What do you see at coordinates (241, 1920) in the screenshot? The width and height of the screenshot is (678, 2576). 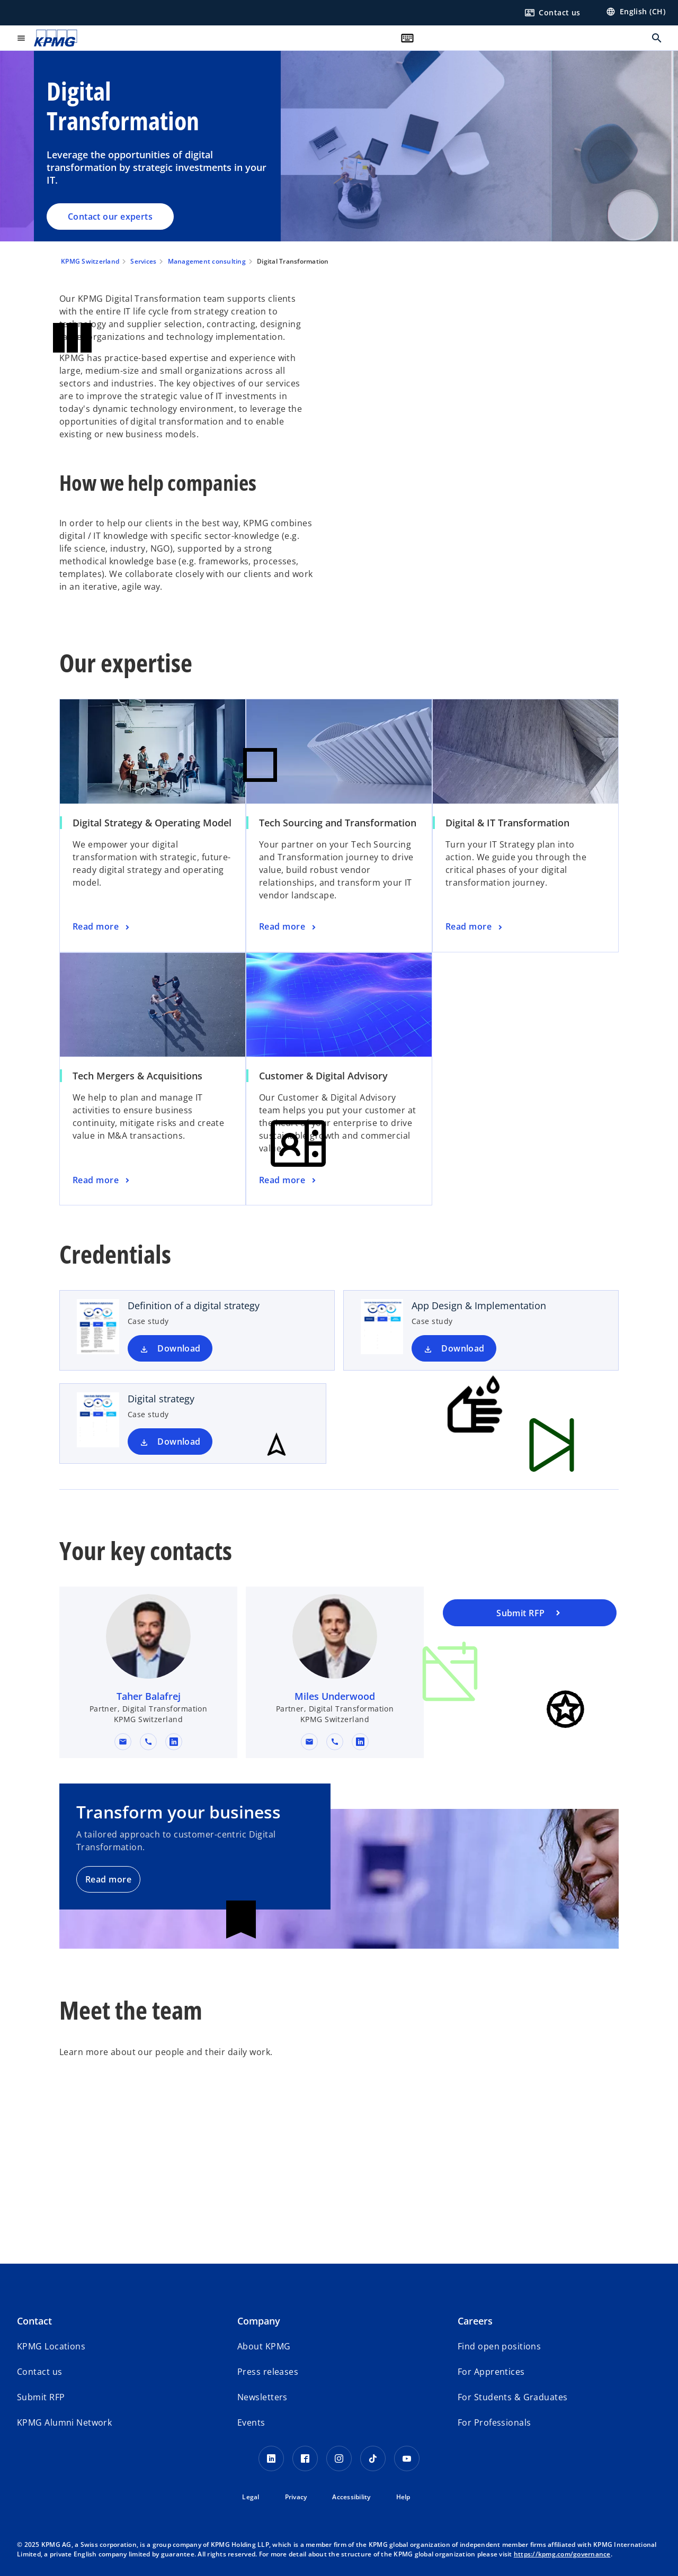 I see `bookmark this item` at bounding box center [241, 1920].